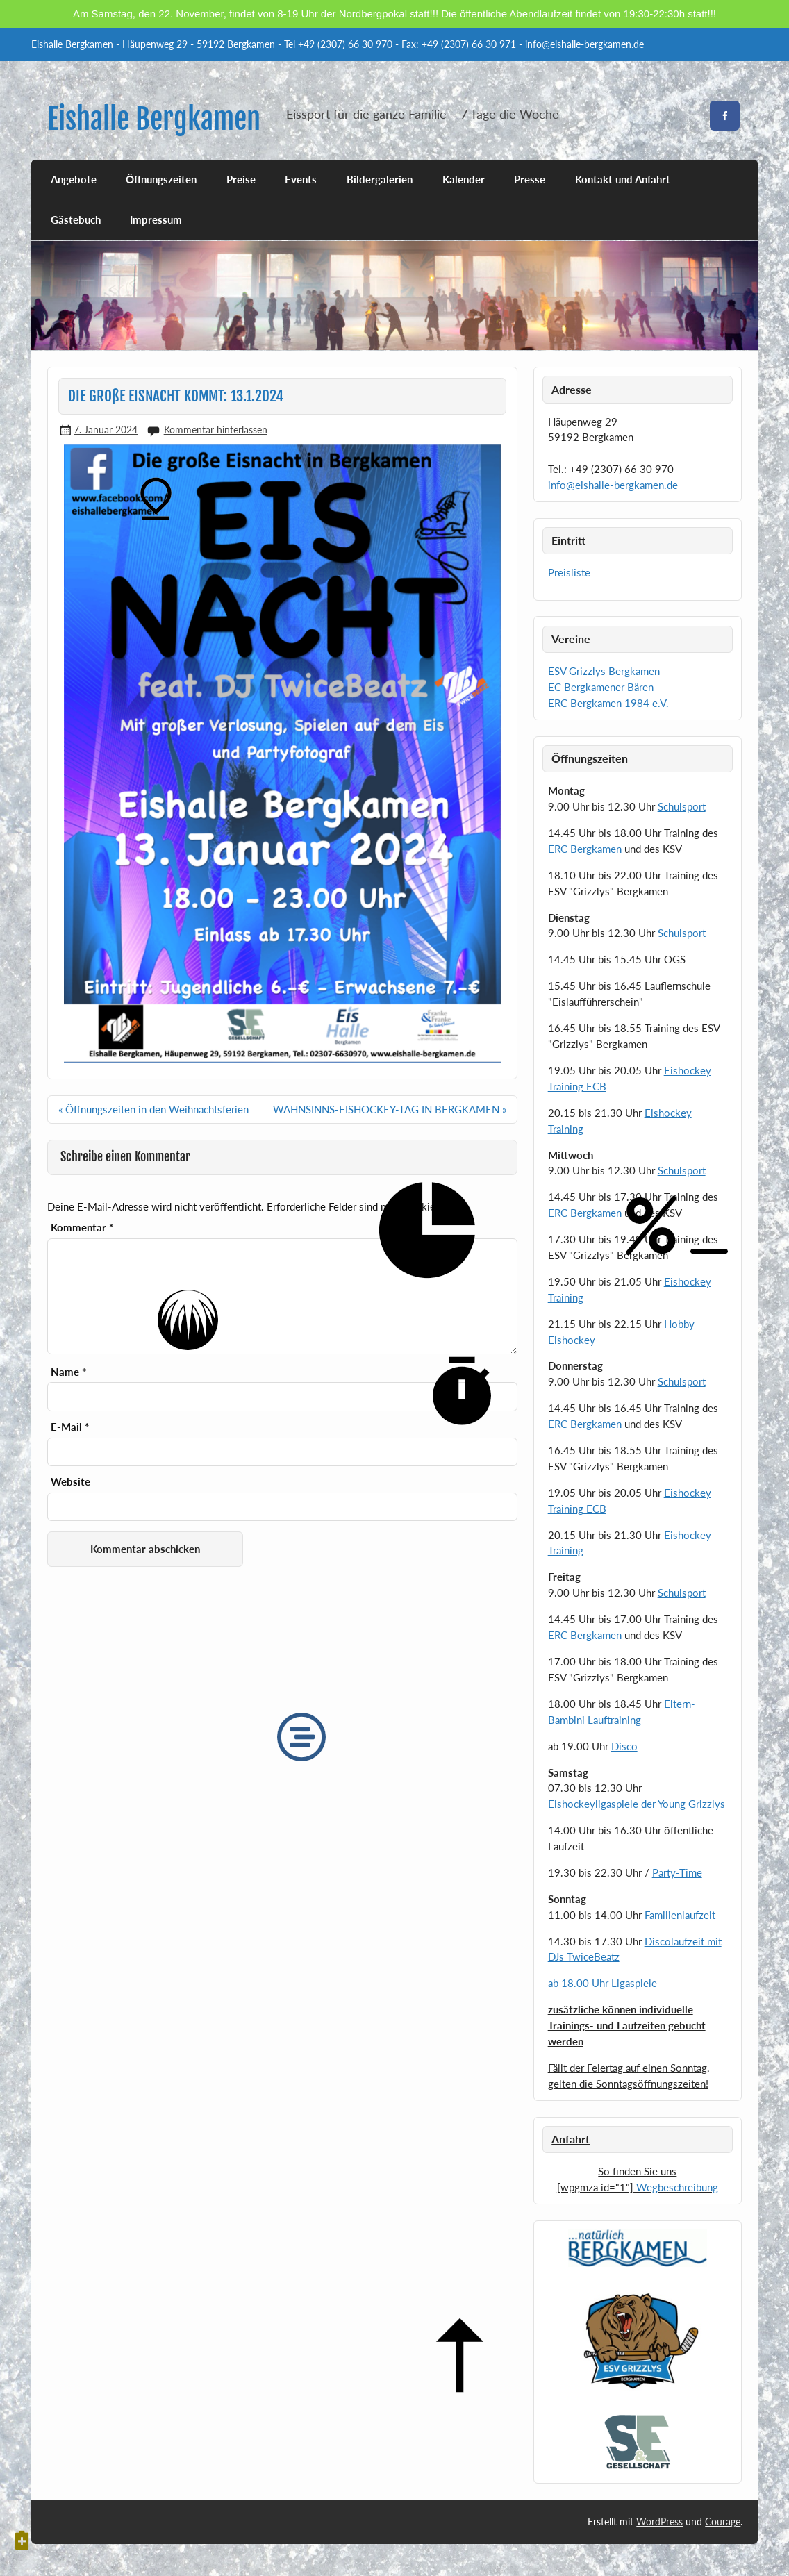 Image resolution: width=789 pixels, height=2576 pixels. I want to click on zsh shell or terminal application, so click(676, 1225).